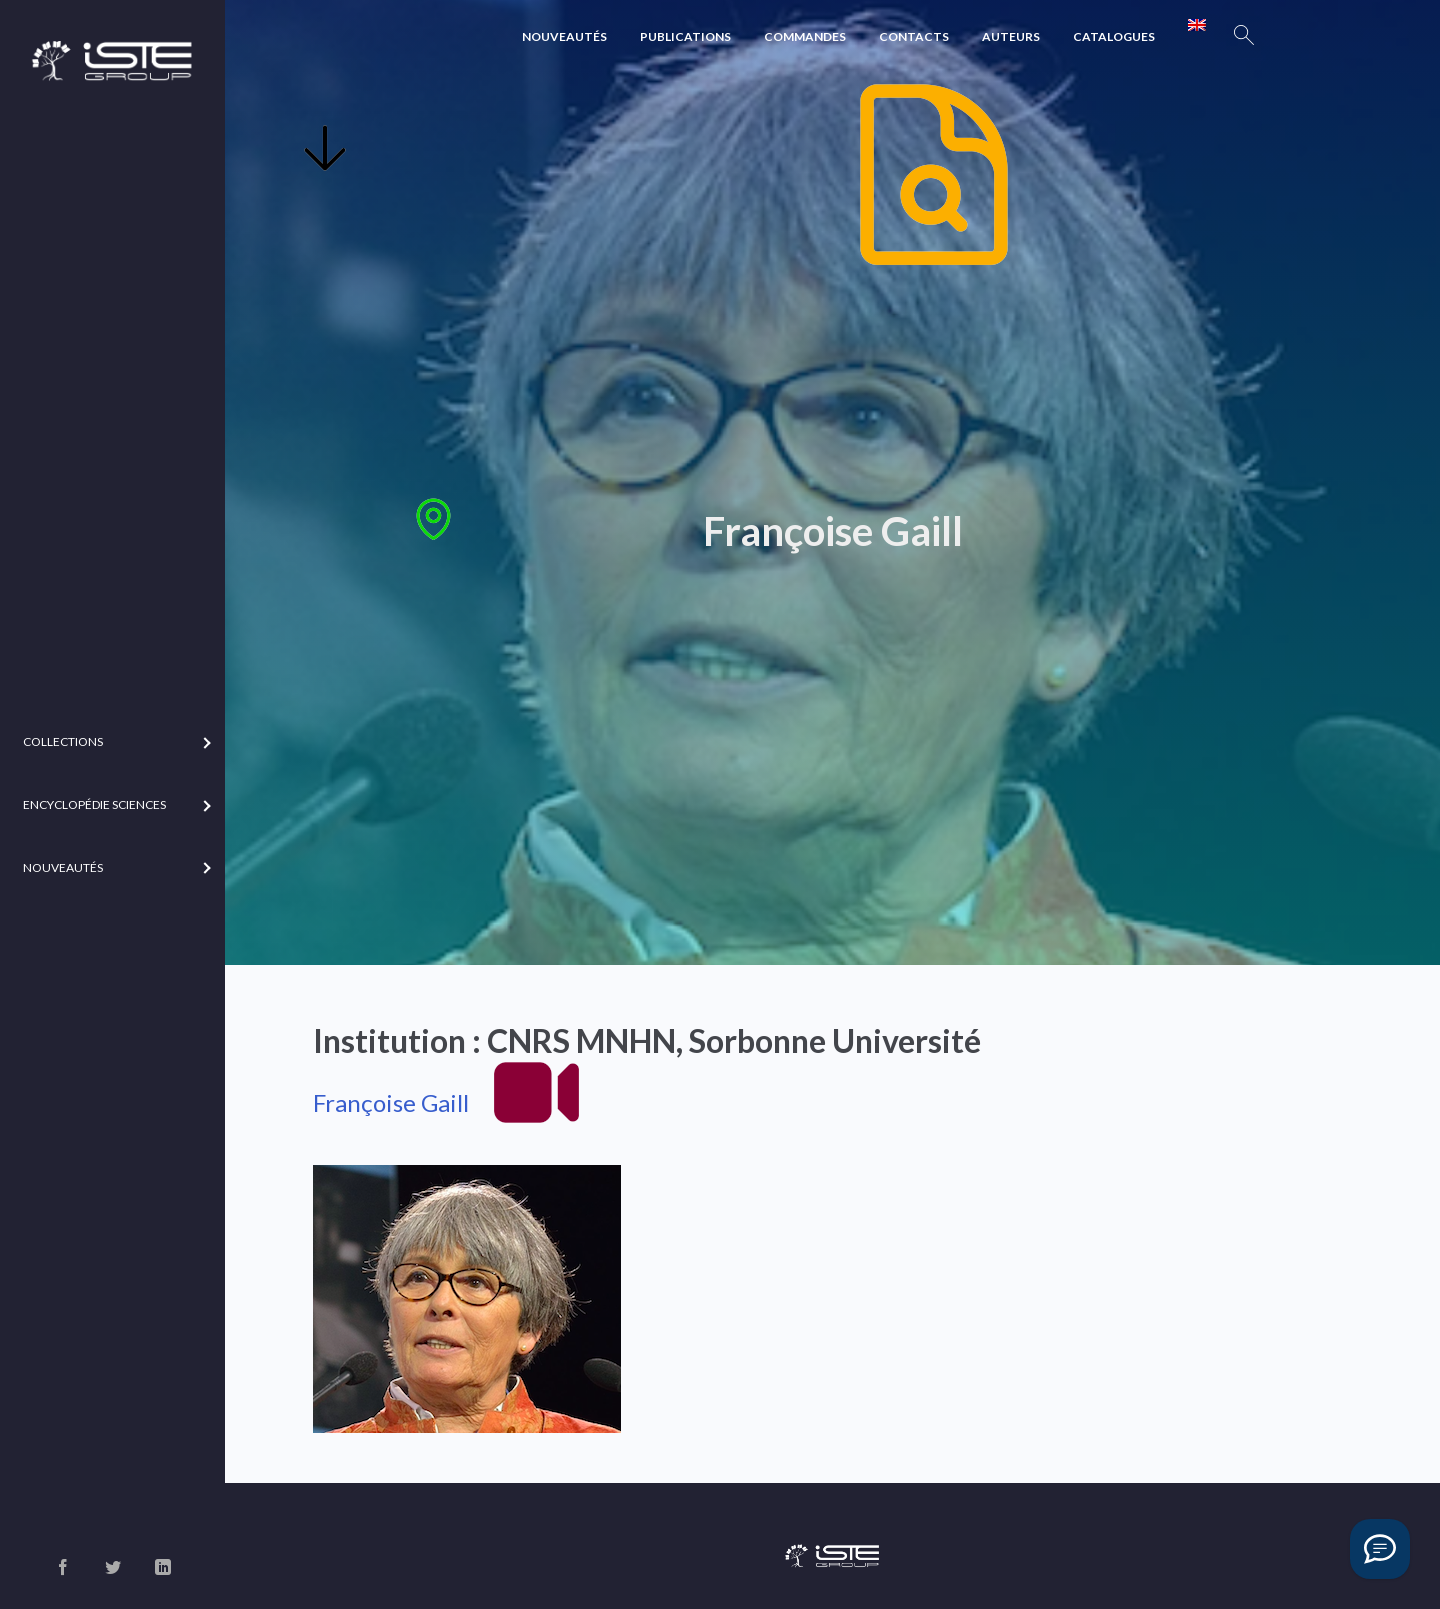  I want to click on scroll down or view more content, so click(325, 148).